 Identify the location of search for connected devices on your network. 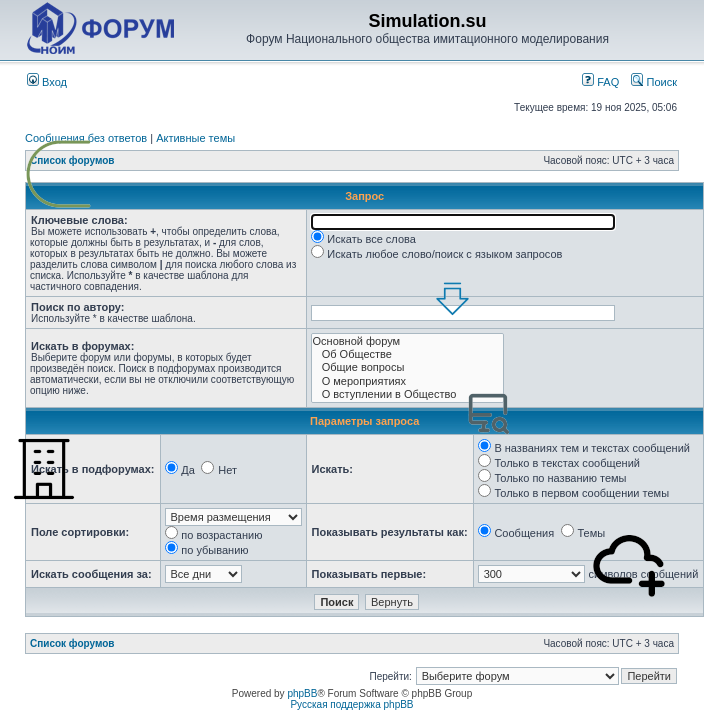
(488, 413).